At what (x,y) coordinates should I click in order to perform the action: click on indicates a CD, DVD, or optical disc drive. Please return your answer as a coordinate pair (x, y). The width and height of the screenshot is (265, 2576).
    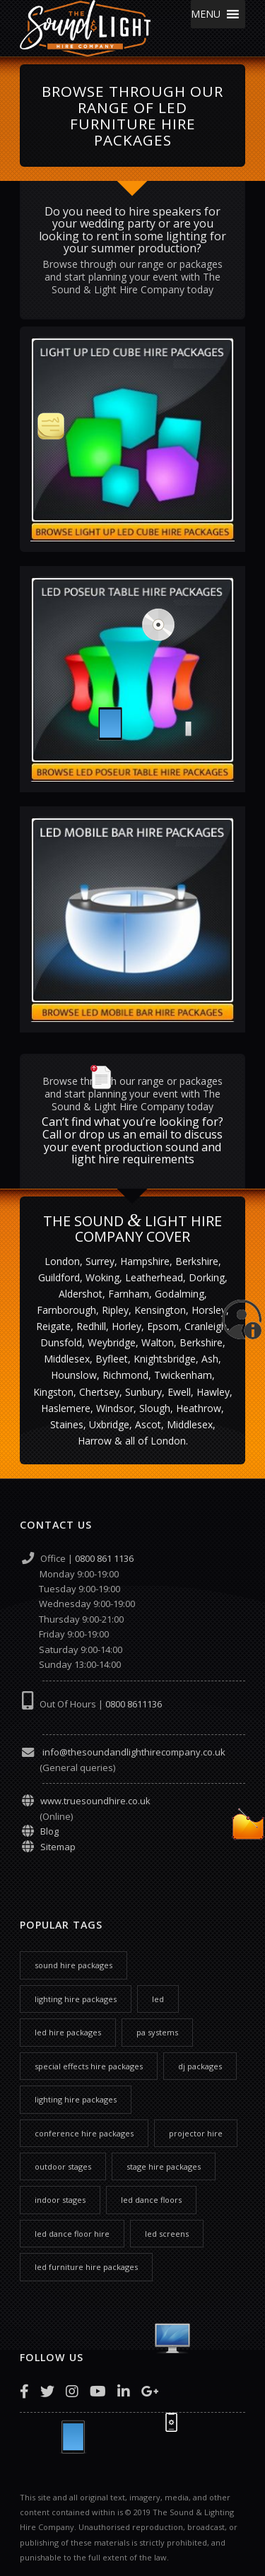
    Looking at the image, I should click on (158, 625).